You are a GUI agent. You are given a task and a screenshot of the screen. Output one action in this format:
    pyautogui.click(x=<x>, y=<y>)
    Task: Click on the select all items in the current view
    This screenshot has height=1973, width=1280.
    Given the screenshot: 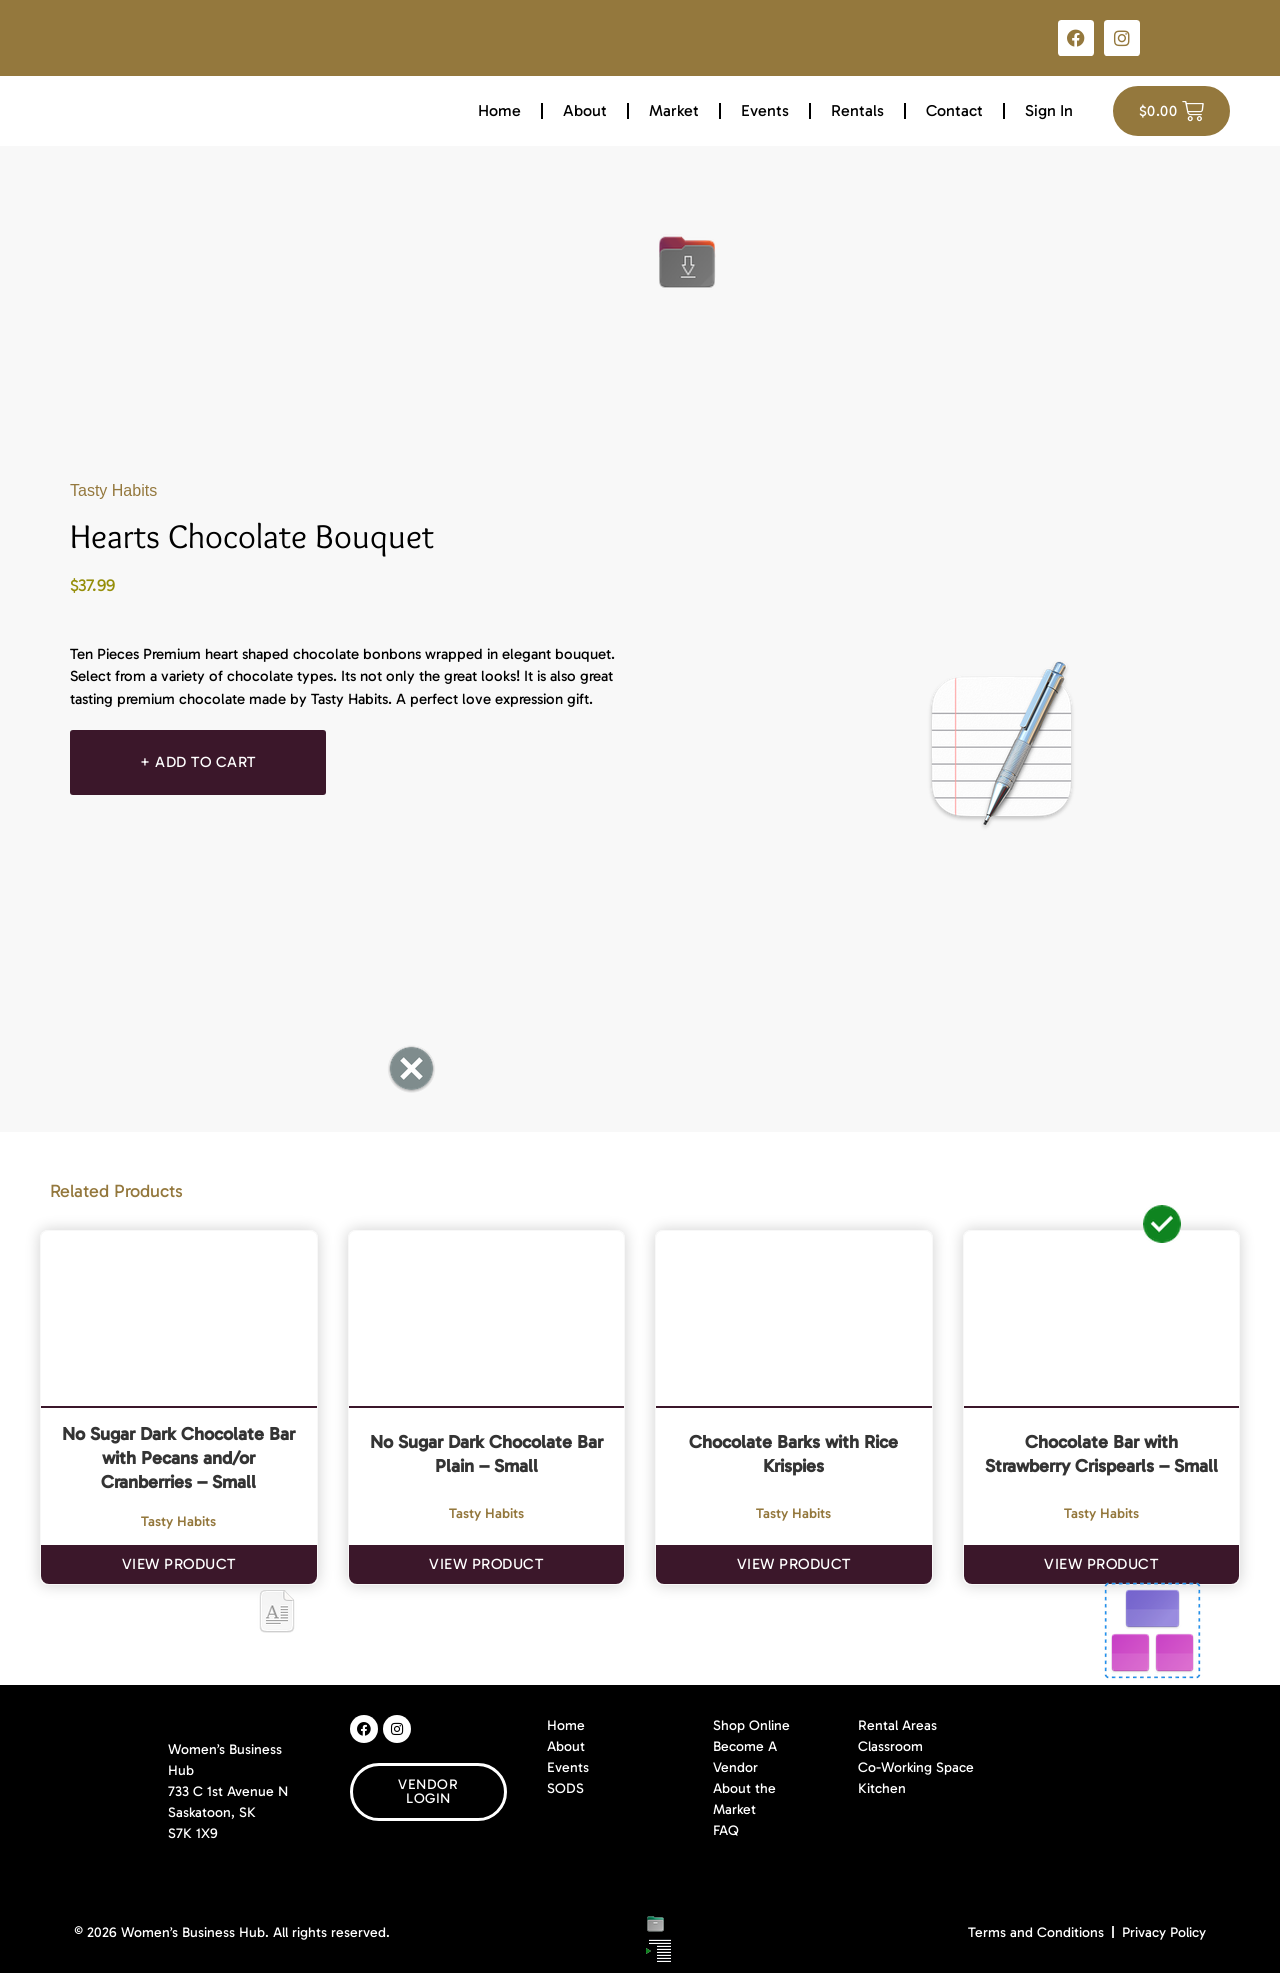 What is the action you would take?
    pyautogui.click(x=1152, y=1630)
    